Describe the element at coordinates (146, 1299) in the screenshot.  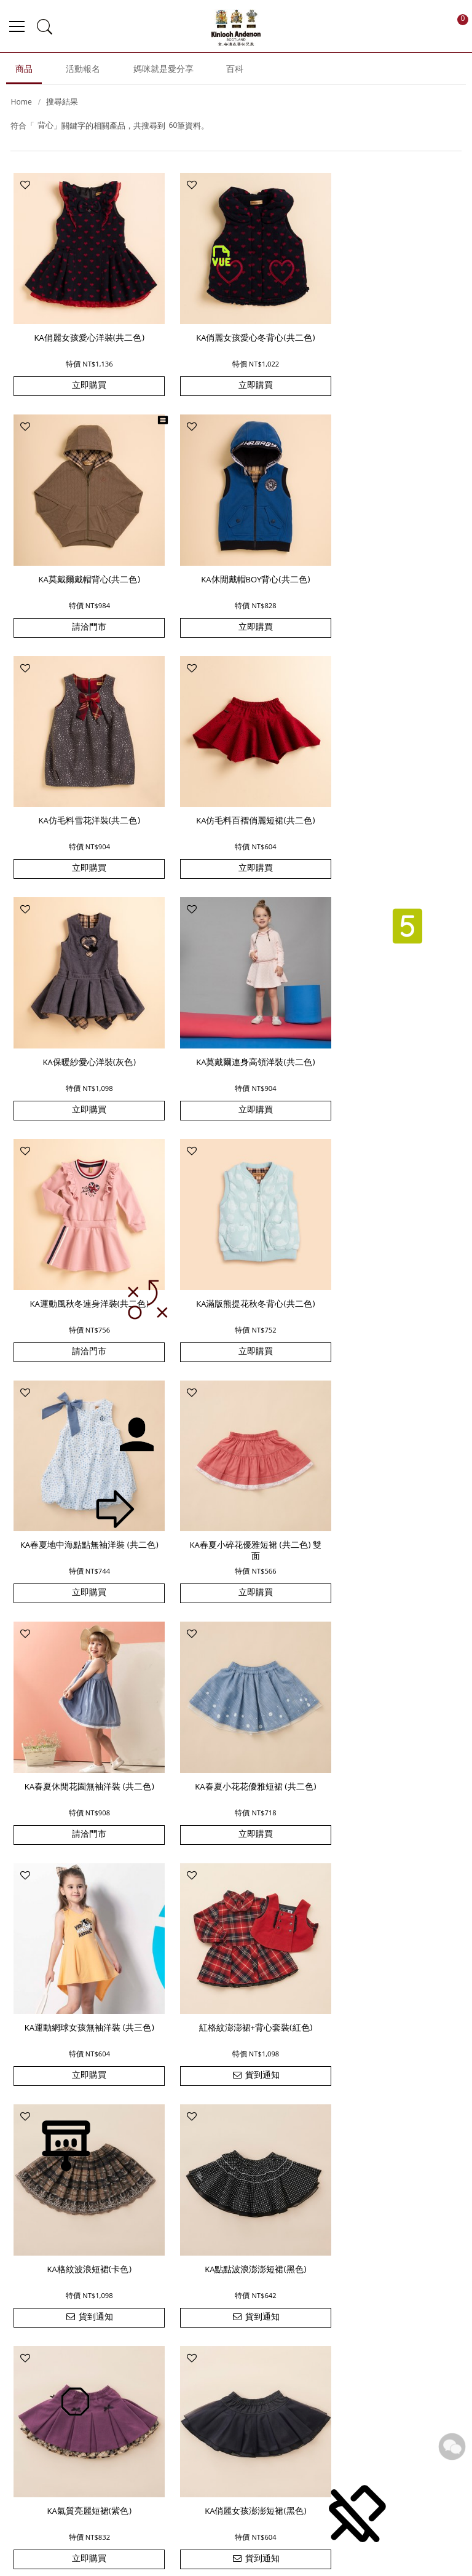
I see `view strategy or game plan` at that location.